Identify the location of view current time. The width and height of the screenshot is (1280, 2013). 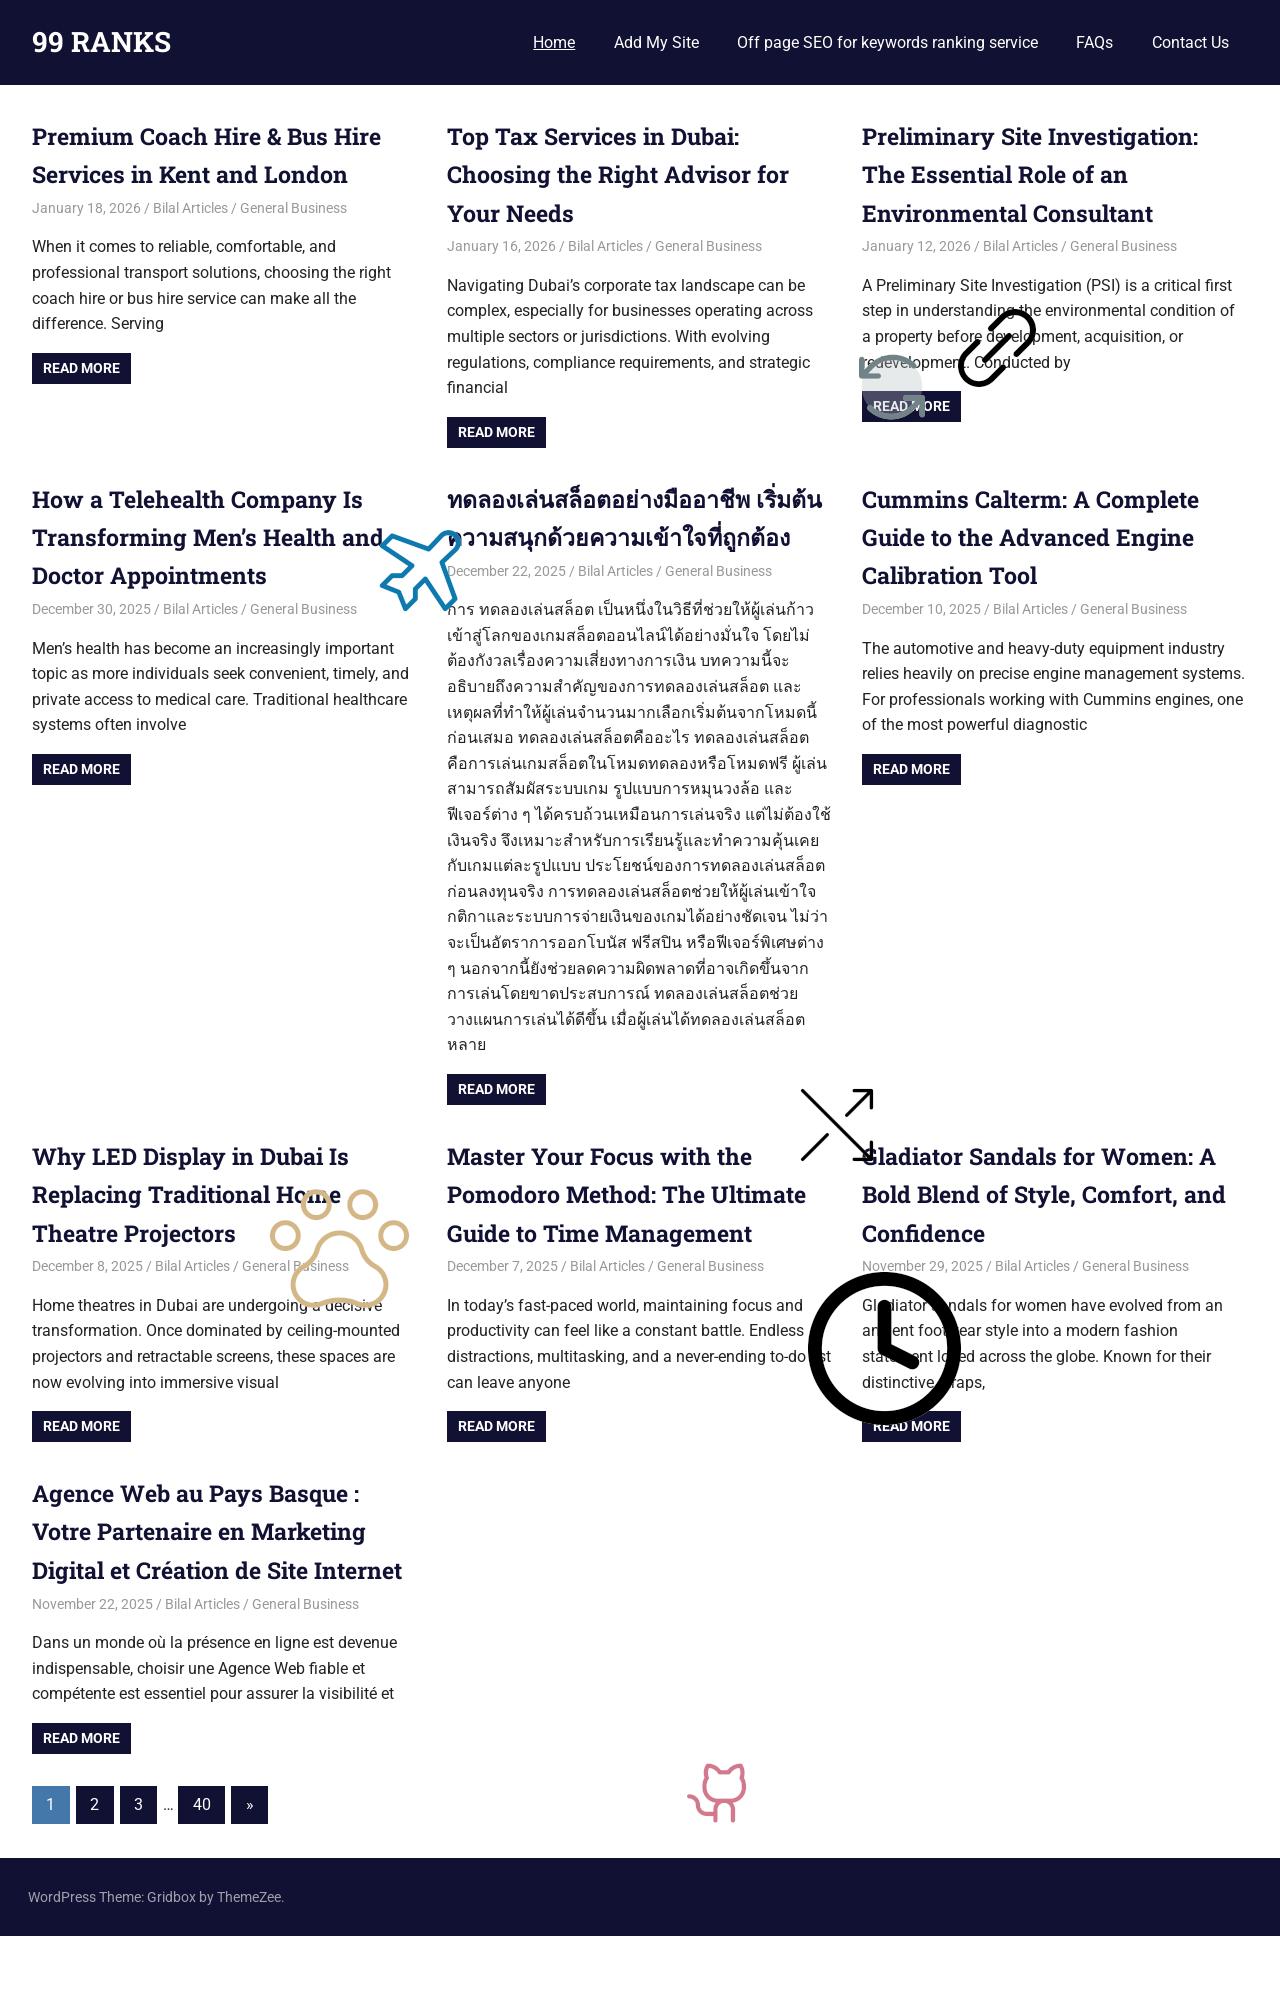
(884, 1348).